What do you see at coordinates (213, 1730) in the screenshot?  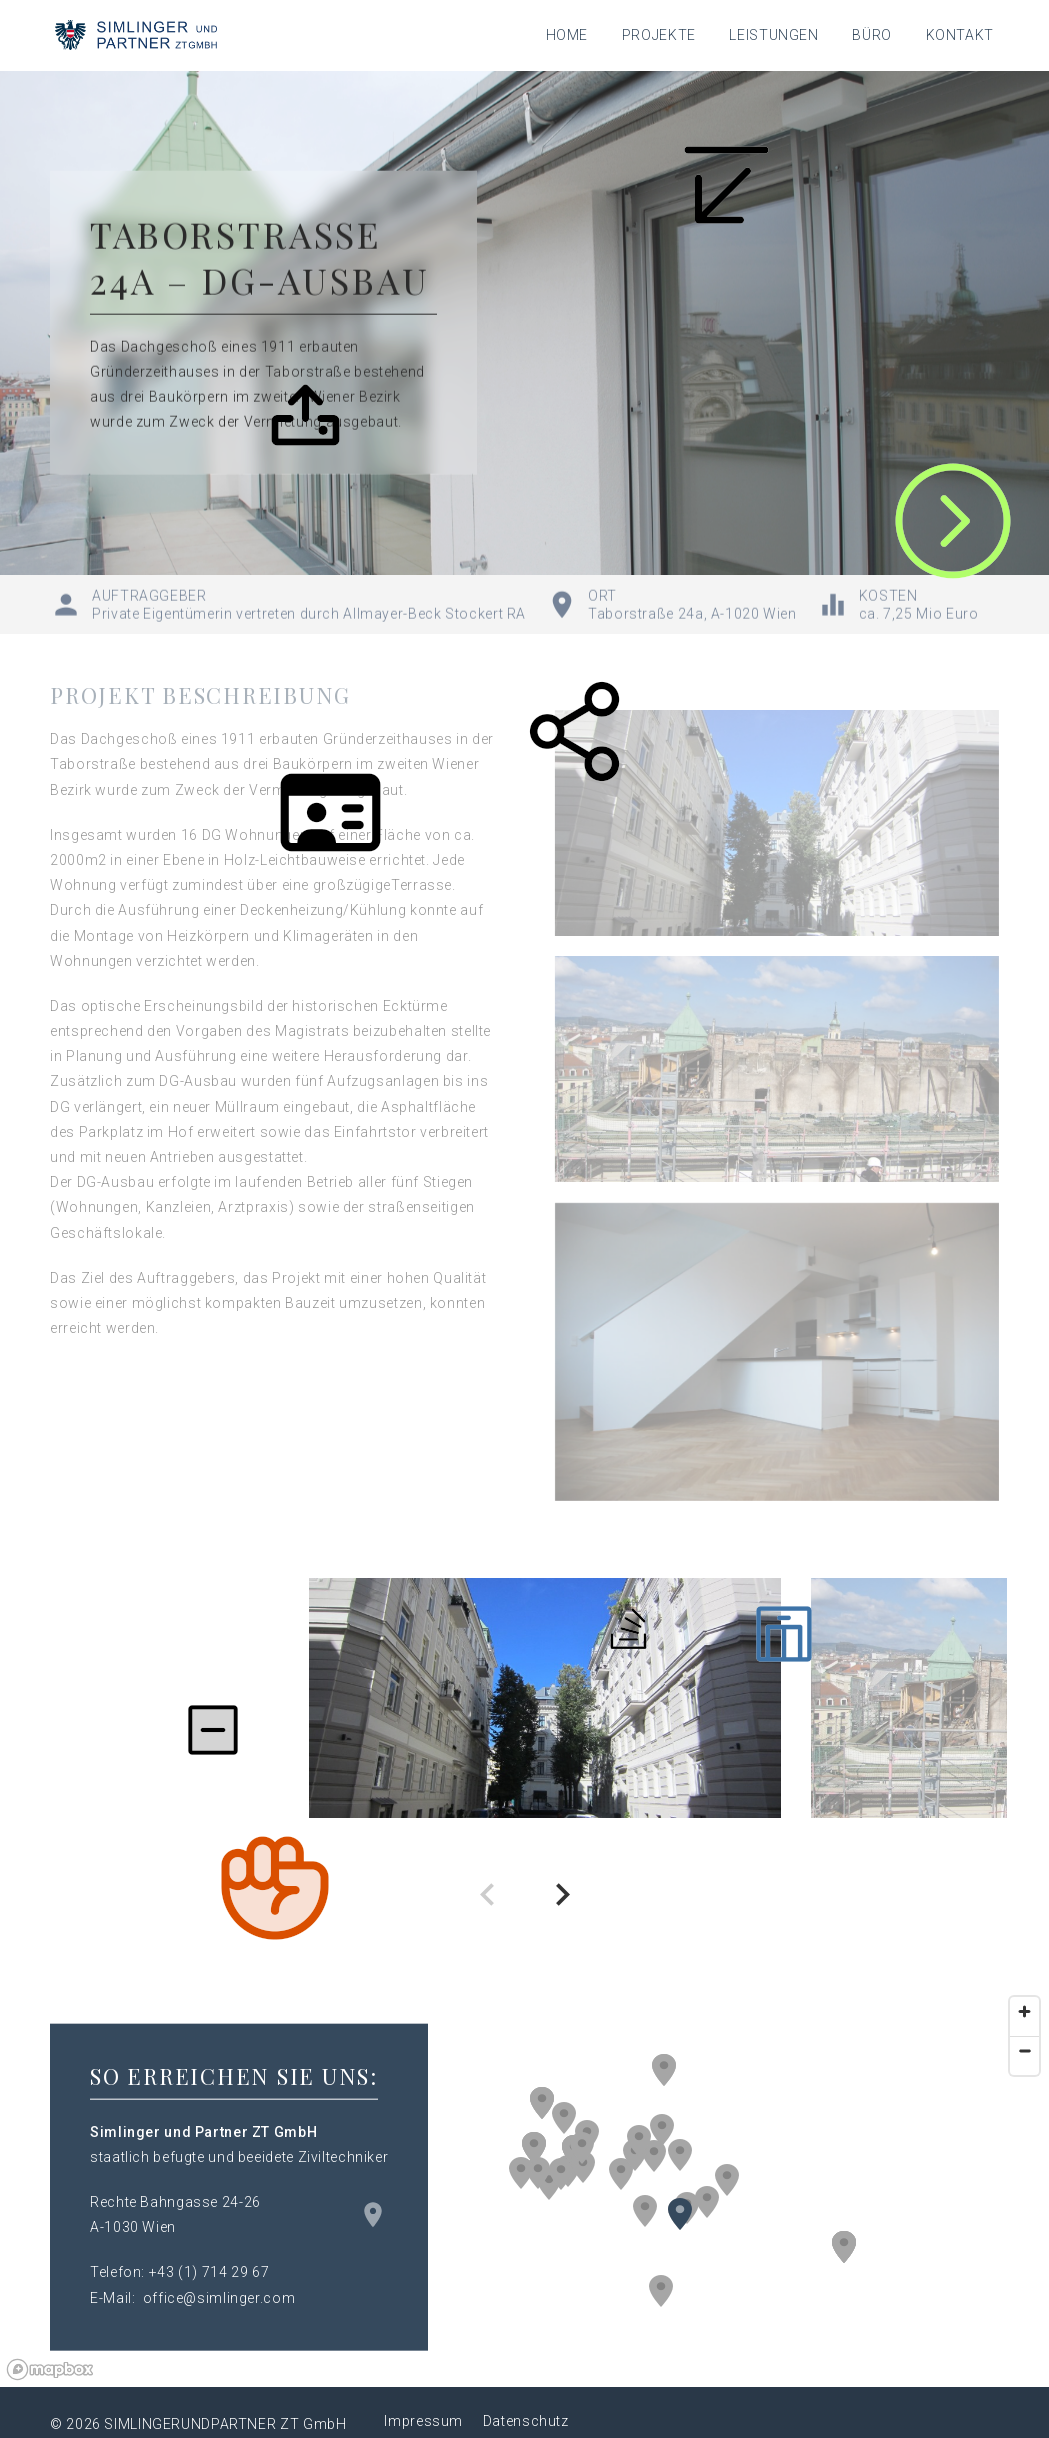 I see `collapse or minimize a section` at bounding box center [213, 1730].